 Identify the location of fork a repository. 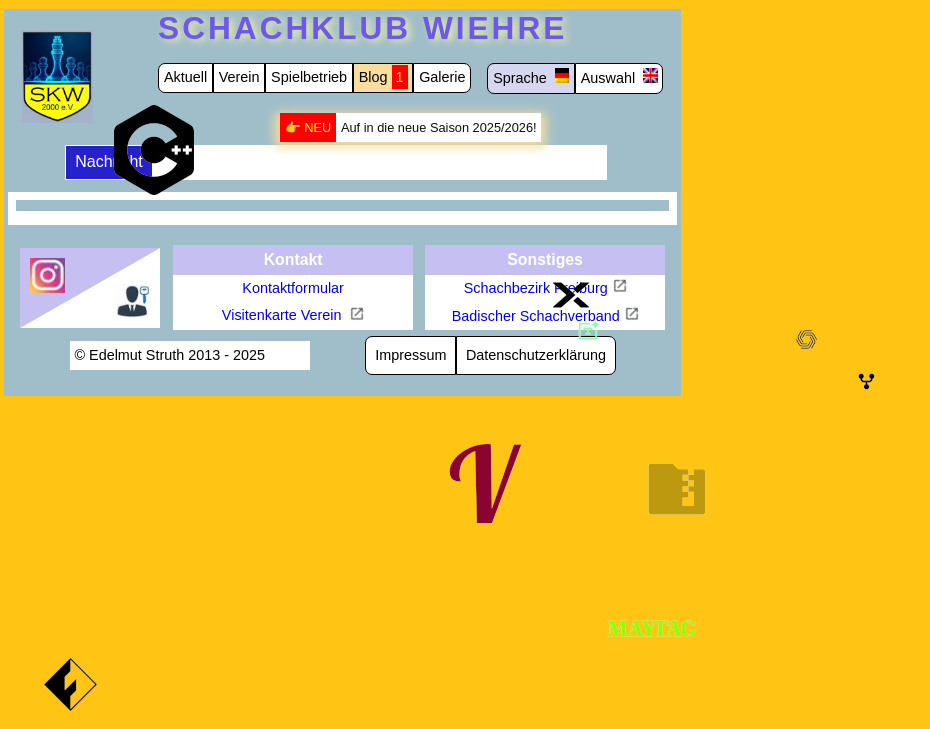
(866, 381).